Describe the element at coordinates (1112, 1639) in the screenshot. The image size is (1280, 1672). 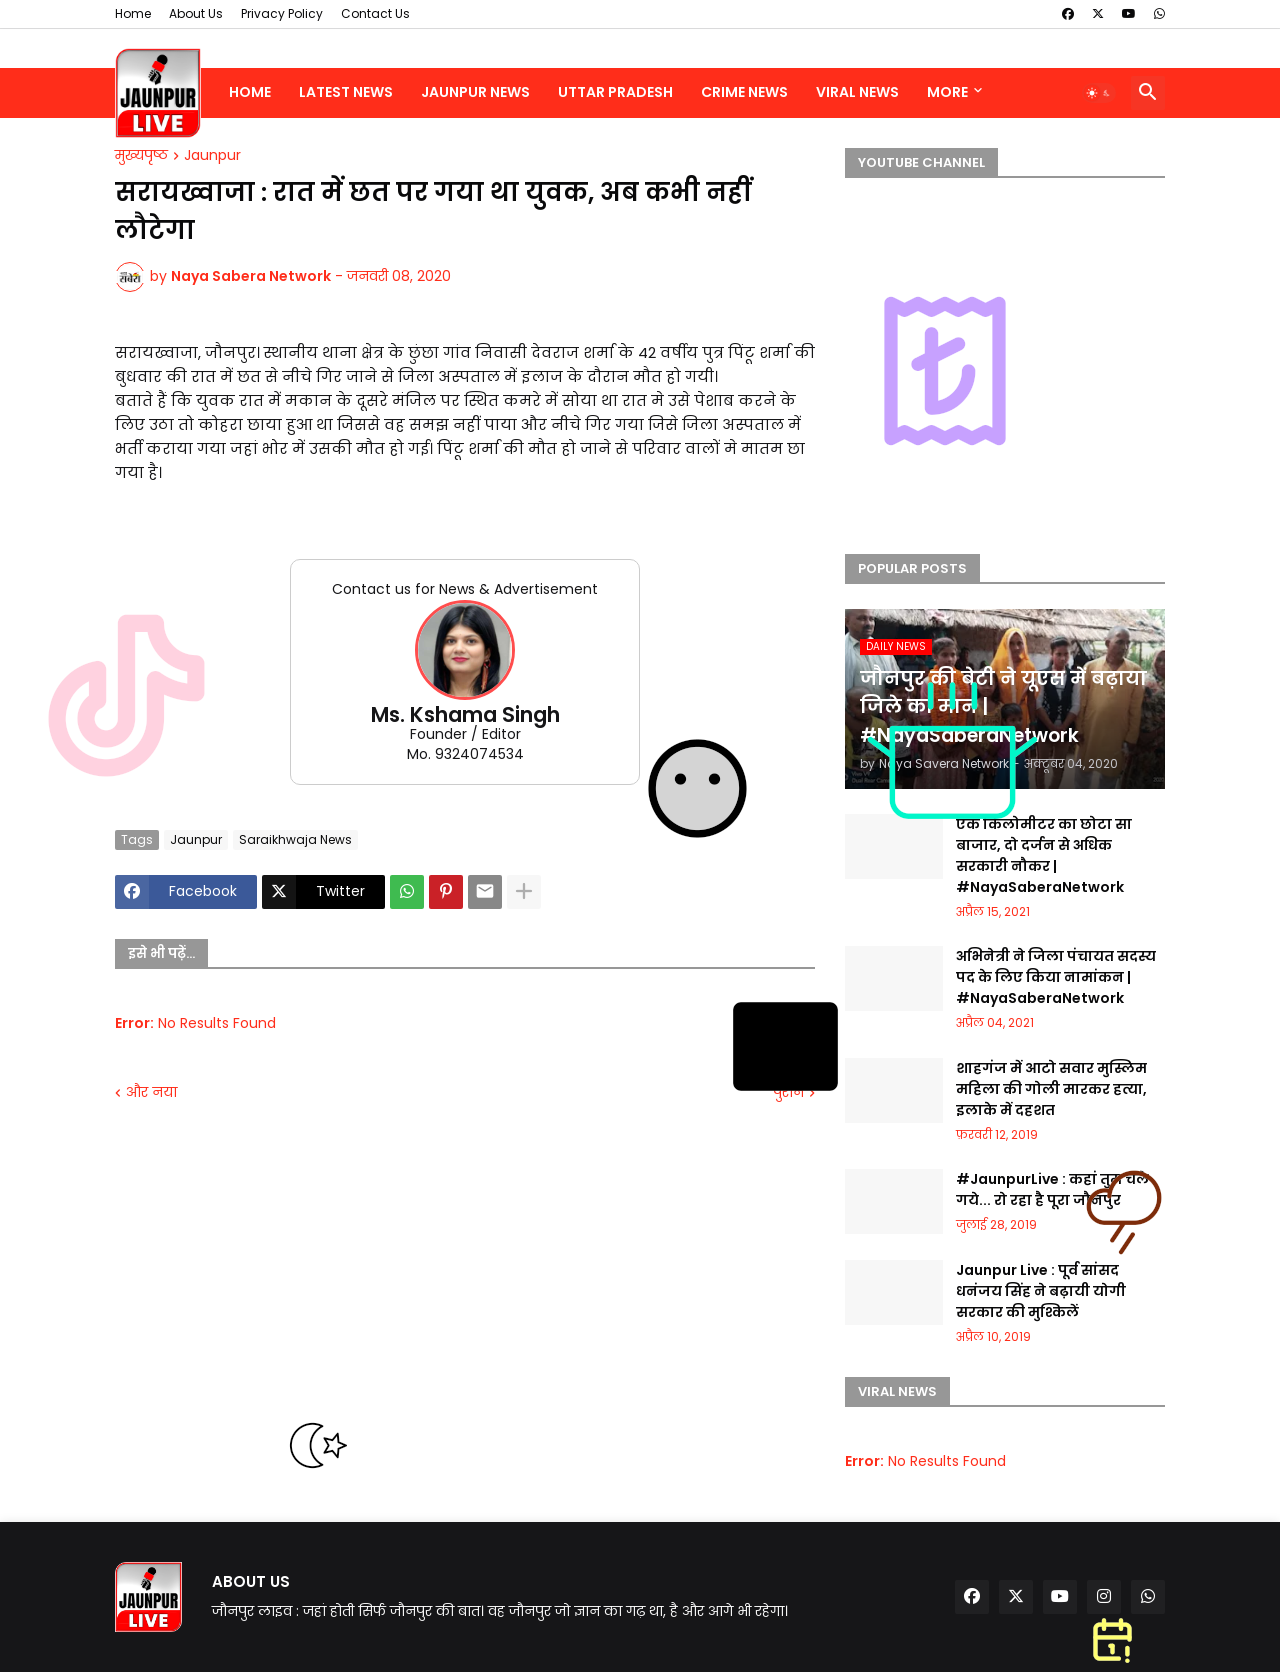
I see `calendar event requiring attention` at that location.